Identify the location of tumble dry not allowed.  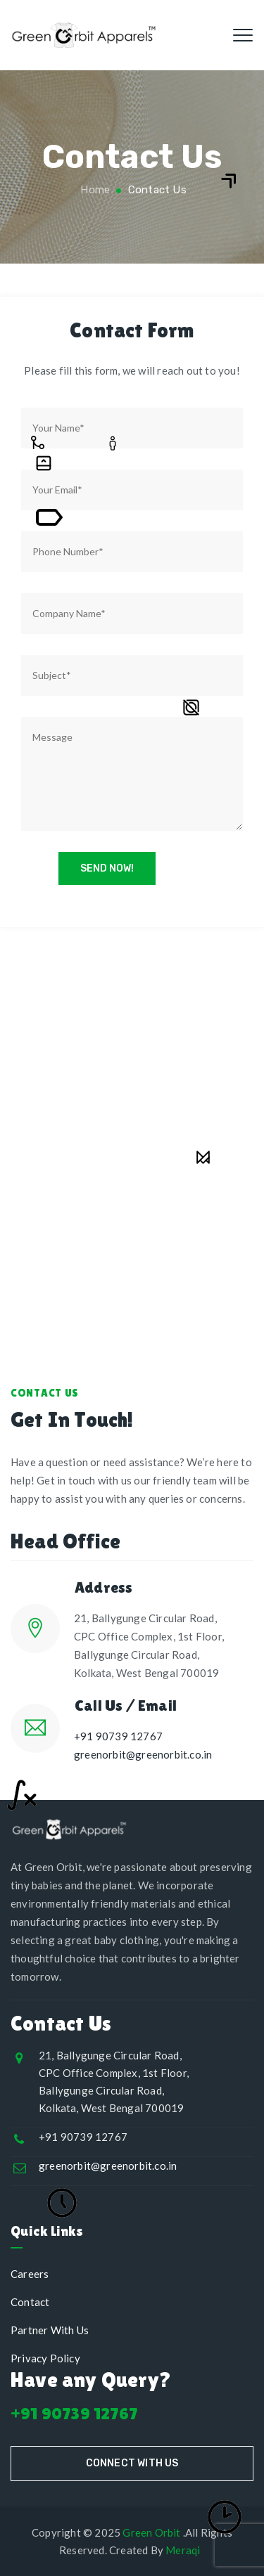
(191, 707).